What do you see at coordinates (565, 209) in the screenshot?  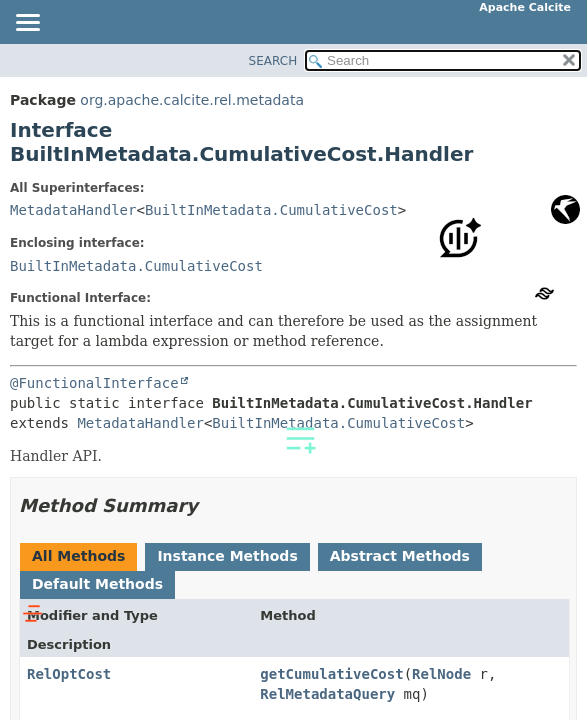 I see `parrot security os logo` at bounding box center [565, 209].